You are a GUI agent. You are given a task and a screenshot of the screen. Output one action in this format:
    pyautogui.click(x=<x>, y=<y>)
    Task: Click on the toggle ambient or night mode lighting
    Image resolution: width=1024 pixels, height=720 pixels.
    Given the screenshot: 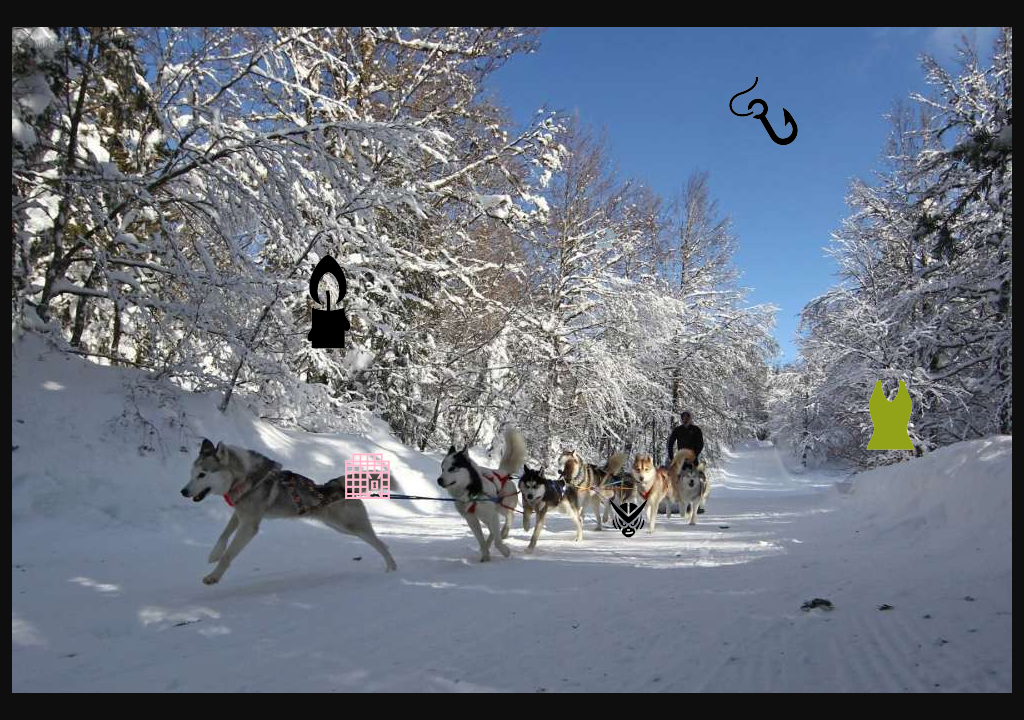 What is the action you would take?
    pyautogui.click(x=327, y=301)
    